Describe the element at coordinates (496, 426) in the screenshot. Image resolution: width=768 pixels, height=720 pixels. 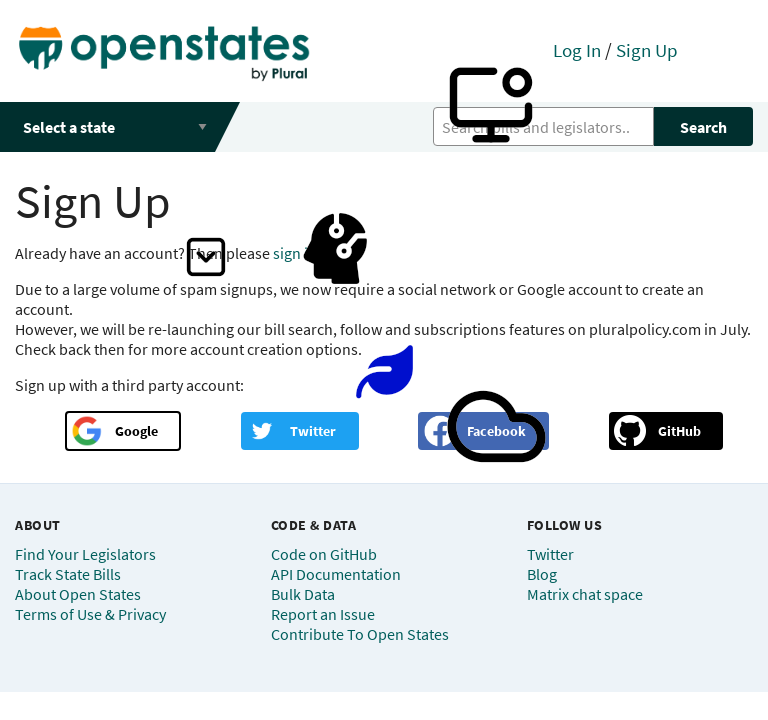
I see `access cloud storage` at that location.